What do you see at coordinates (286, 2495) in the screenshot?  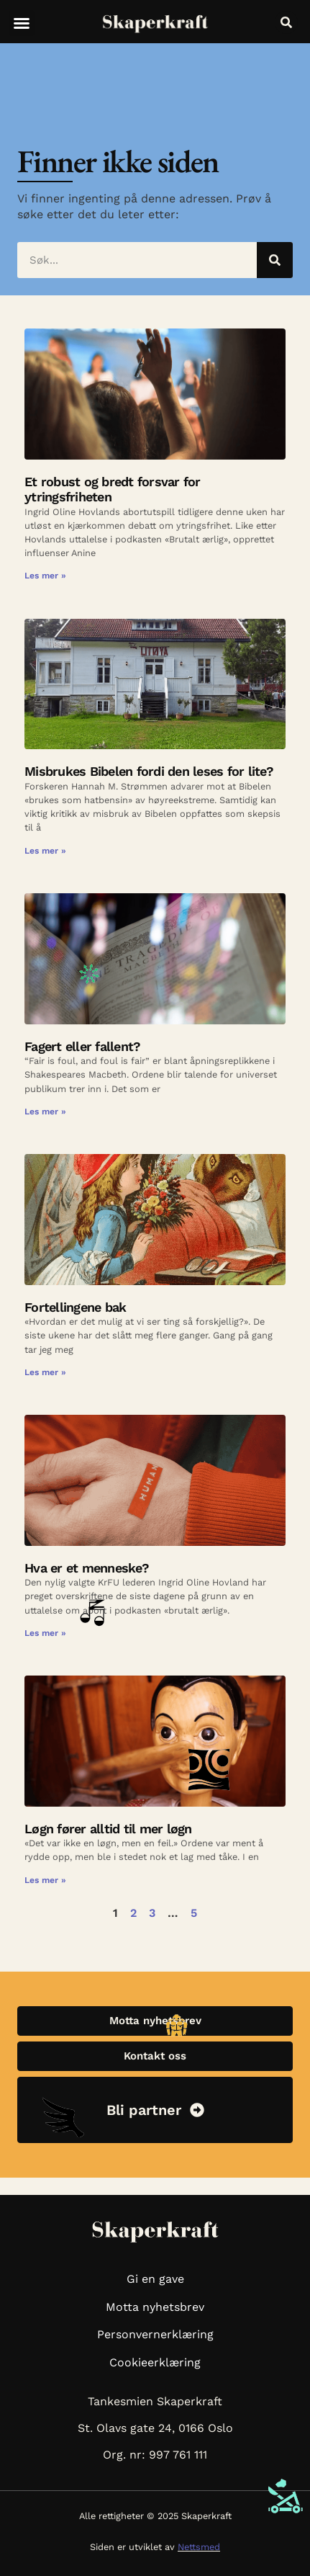 I see `launch projectile in siege game` at bounding box center [286, 2495].